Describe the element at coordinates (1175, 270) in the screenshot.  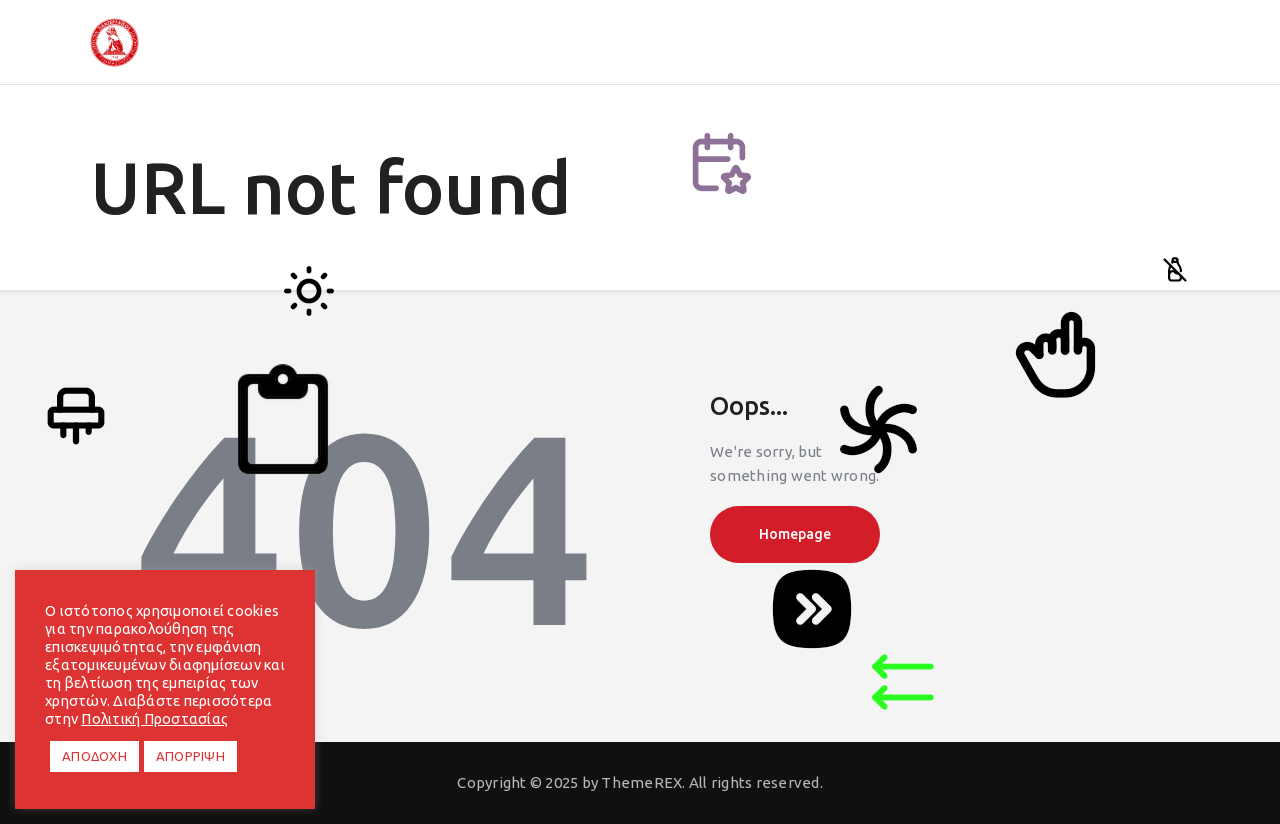
I see `indicates bottles are not permitted` at that location.